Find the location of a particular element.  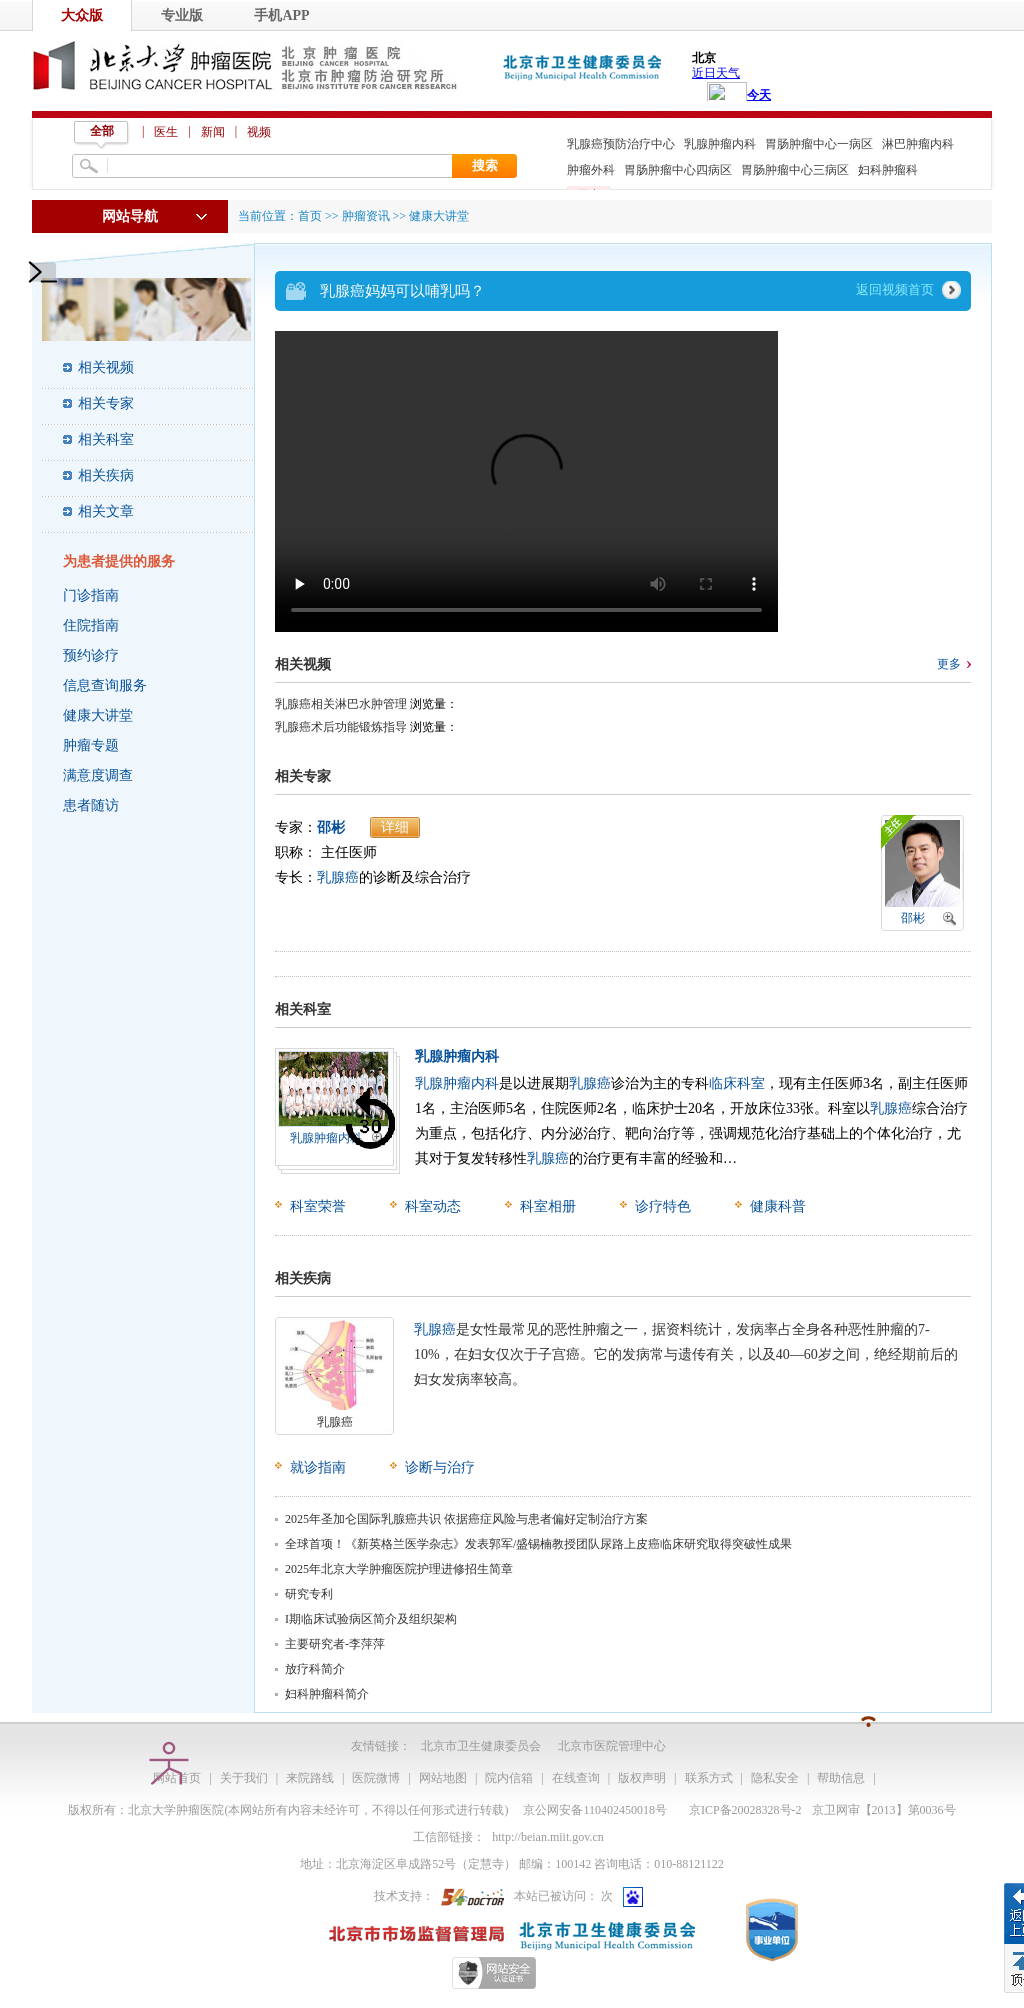

replay the last 30 seconds is located at coordinates (370, 1120).